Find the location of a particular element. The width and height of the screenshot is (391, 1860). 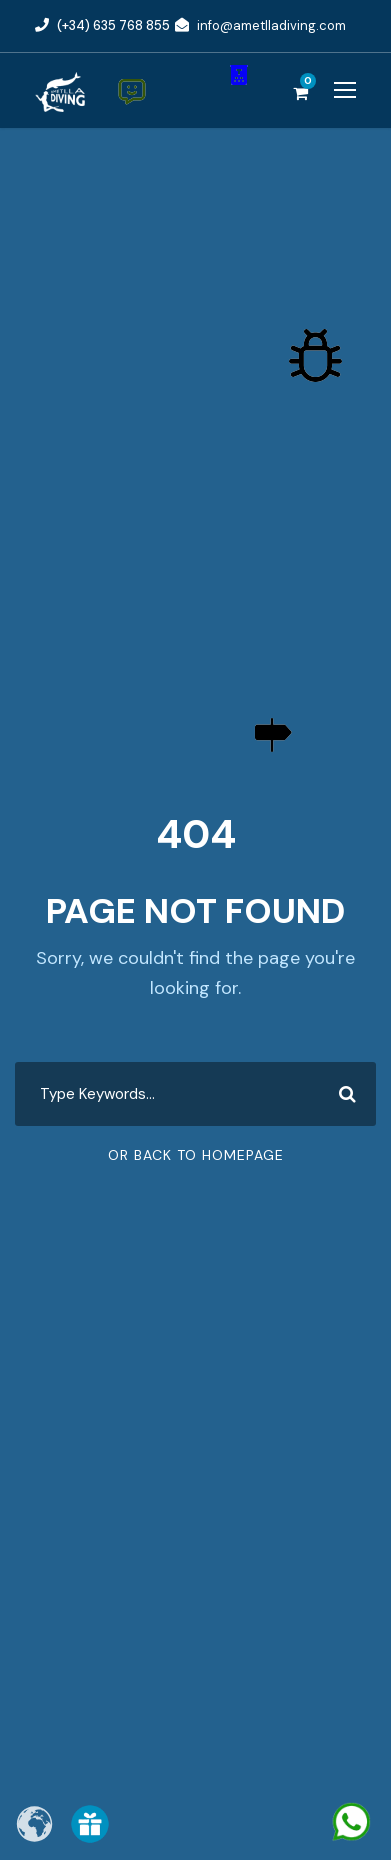

report a bug or issue is located at coordinates (315, 355).